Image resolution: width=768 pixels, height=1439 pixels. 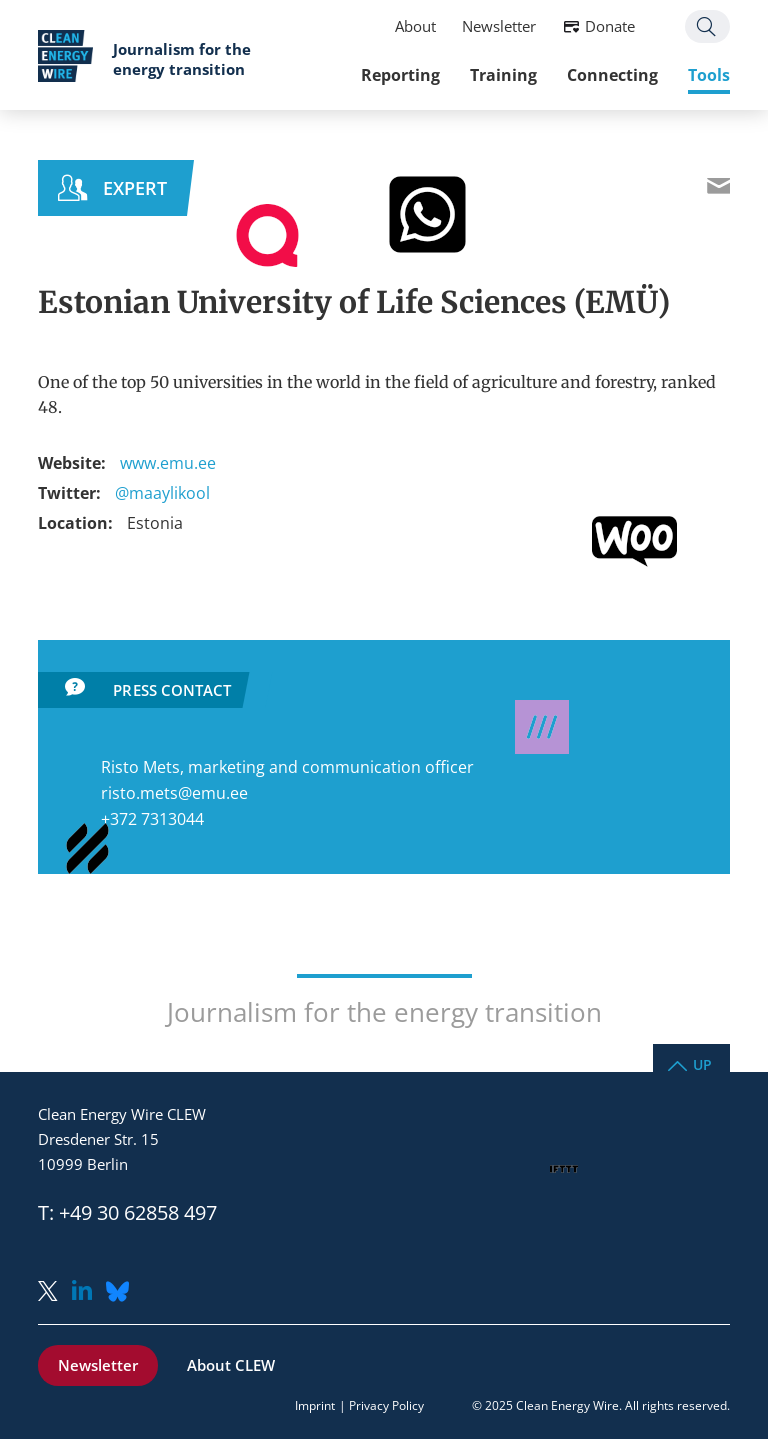 What do you see at coordinates (542, 727) in the screenshot?
I see `open the what3words location app` at bounding box center [542, 727].